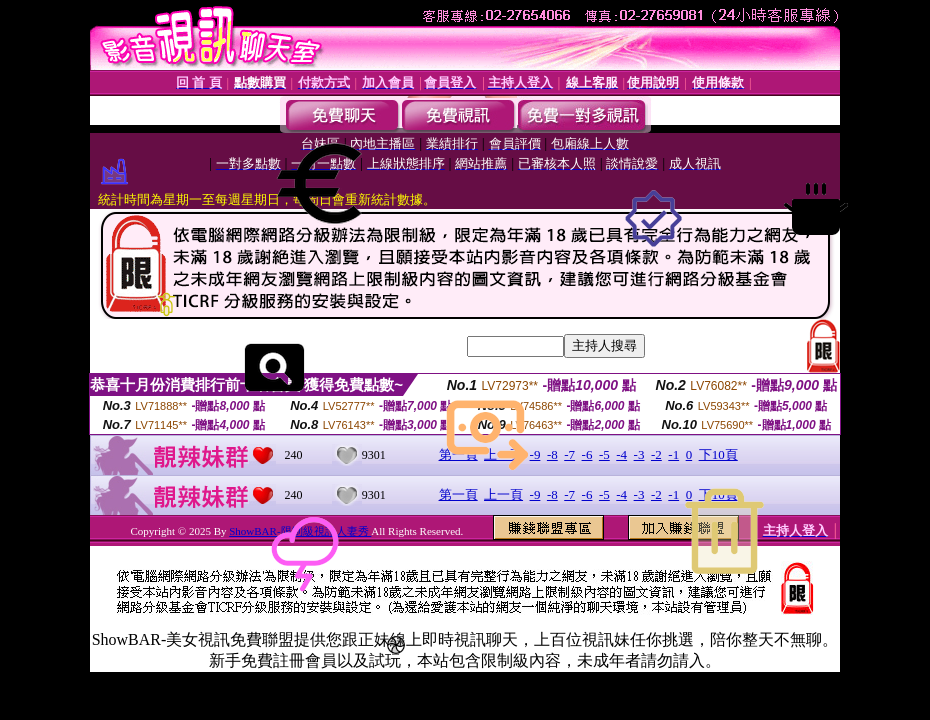 The image size is (930, 720). I want to click on search within the current page or document, so click(274, 367).